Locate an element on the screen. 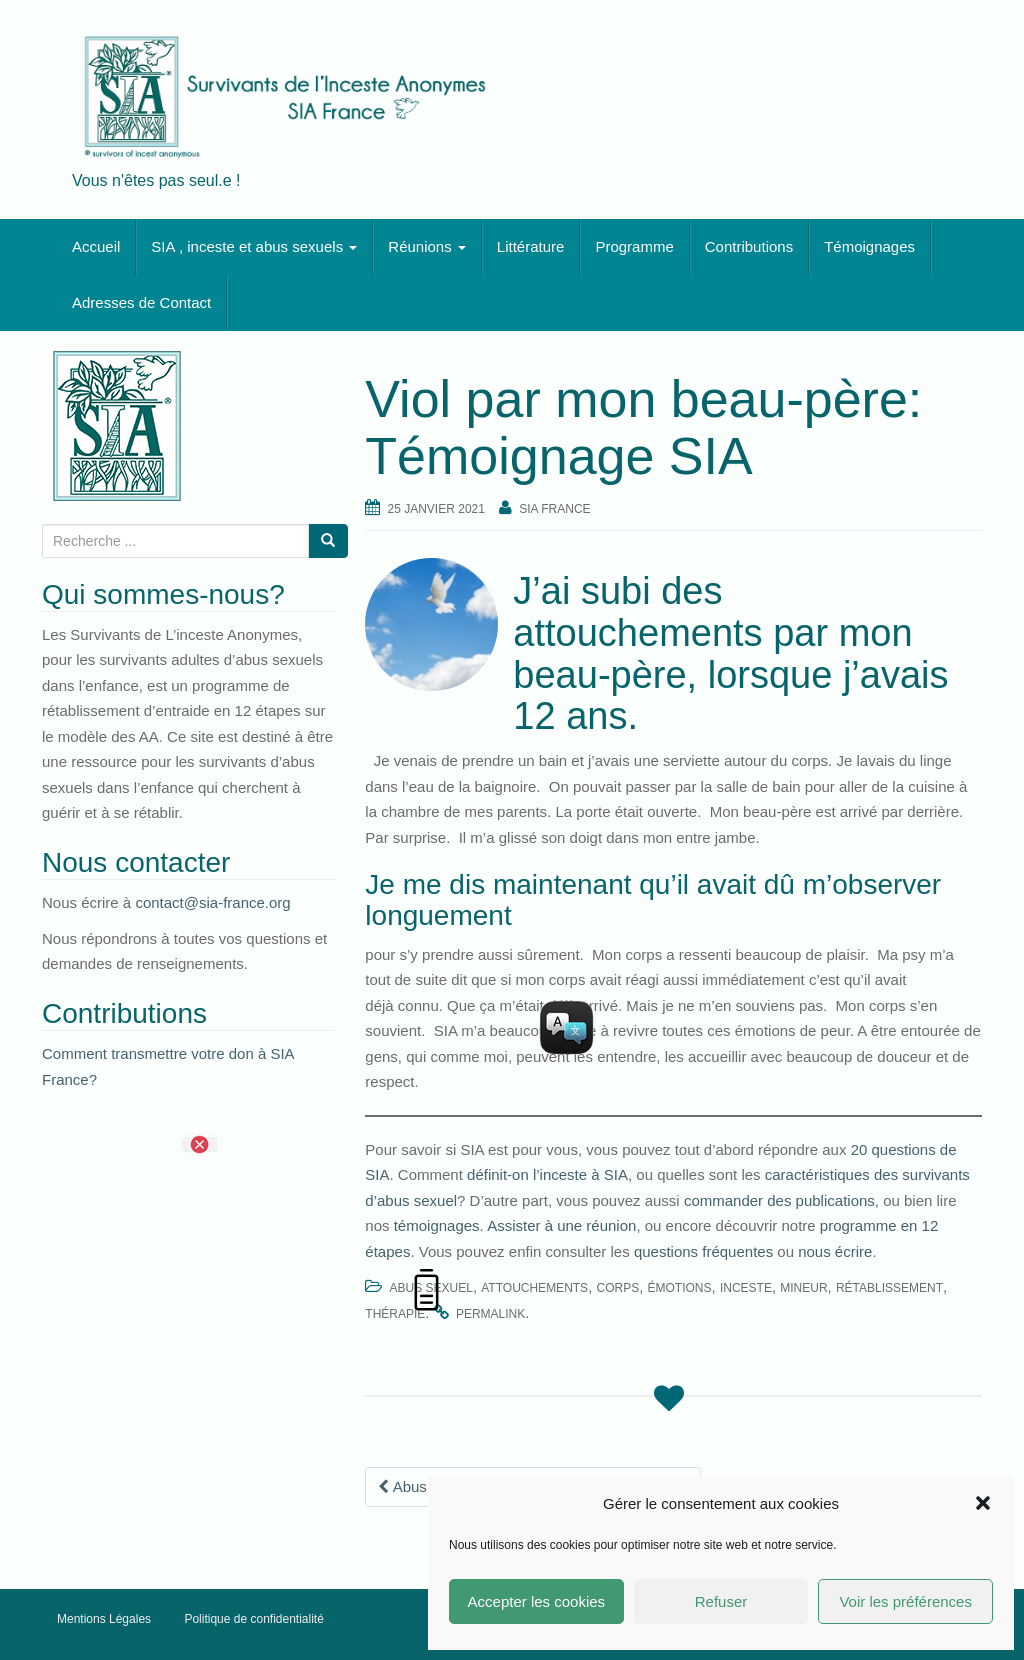 Image resolution: width=1024 pixels, height=1660 pixels. open the translate app is located at coordinates (566, 1027).